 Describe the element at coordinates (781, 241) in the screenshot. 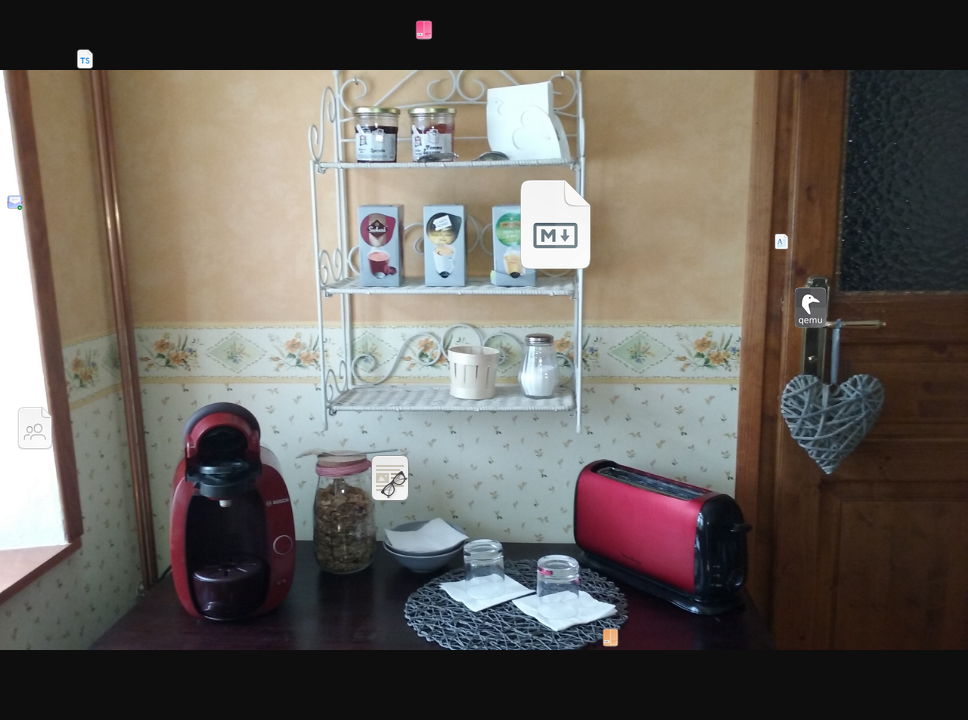

I see `open a text document` at that location.